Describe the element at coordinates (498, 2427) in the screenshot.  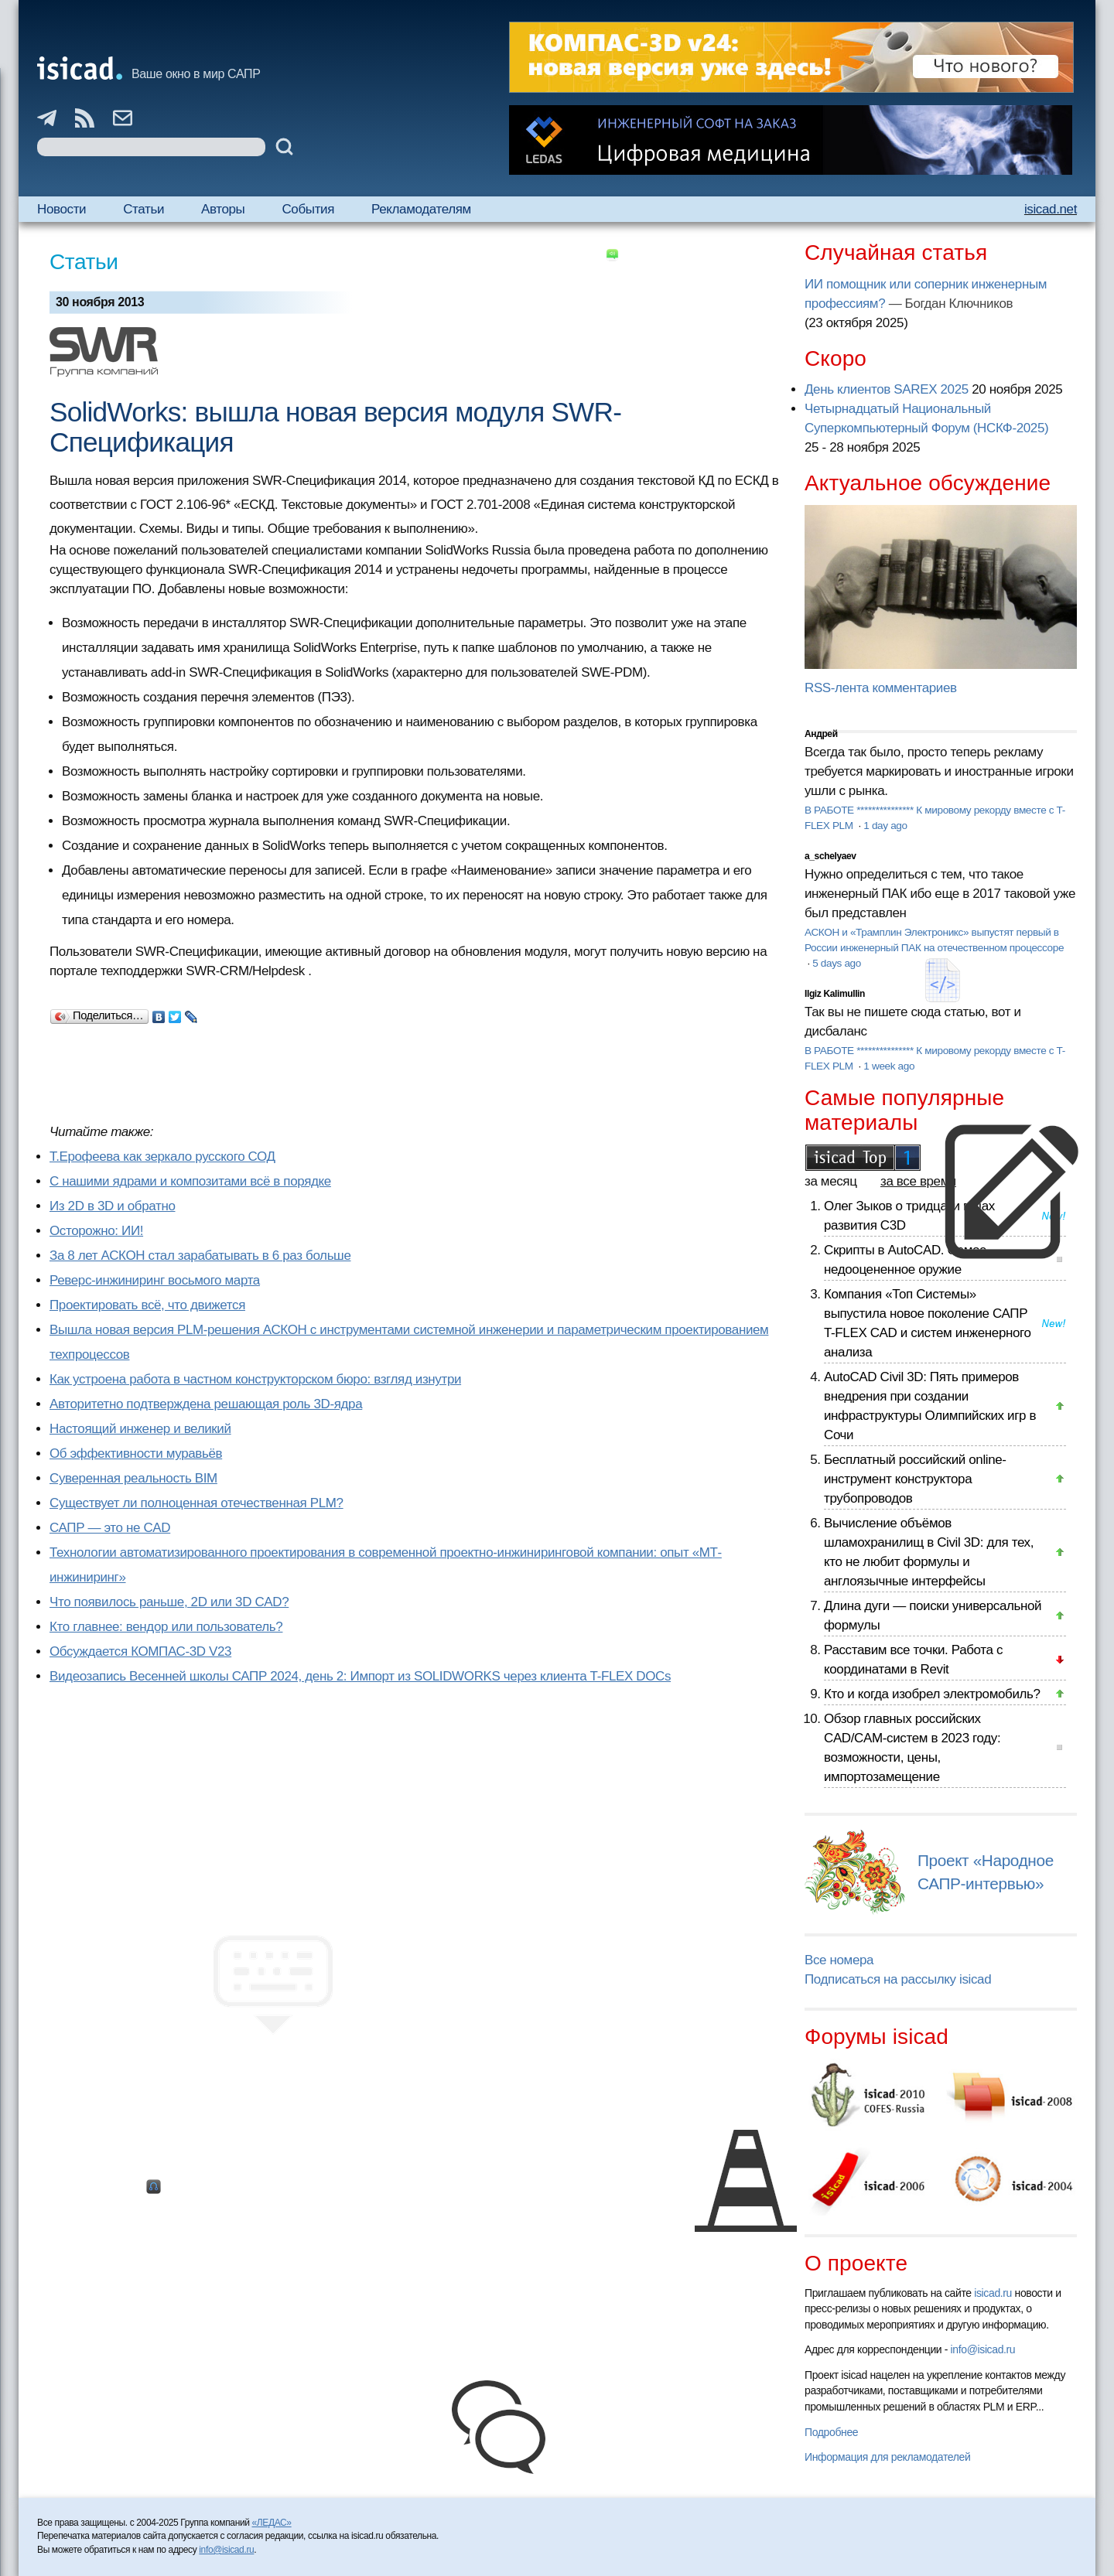
I see `open messaging or chat application` at that location.